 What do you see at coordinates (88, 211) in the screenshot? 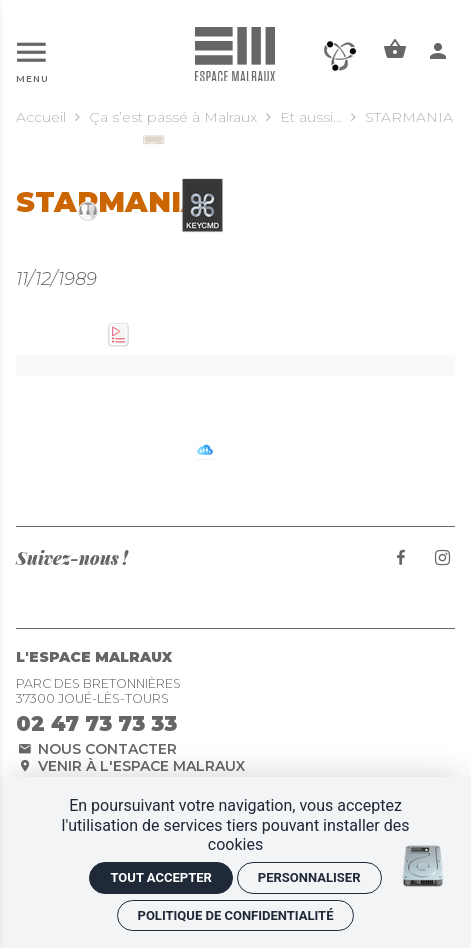
I see `manage user groups` at bounding box center [88, 211].